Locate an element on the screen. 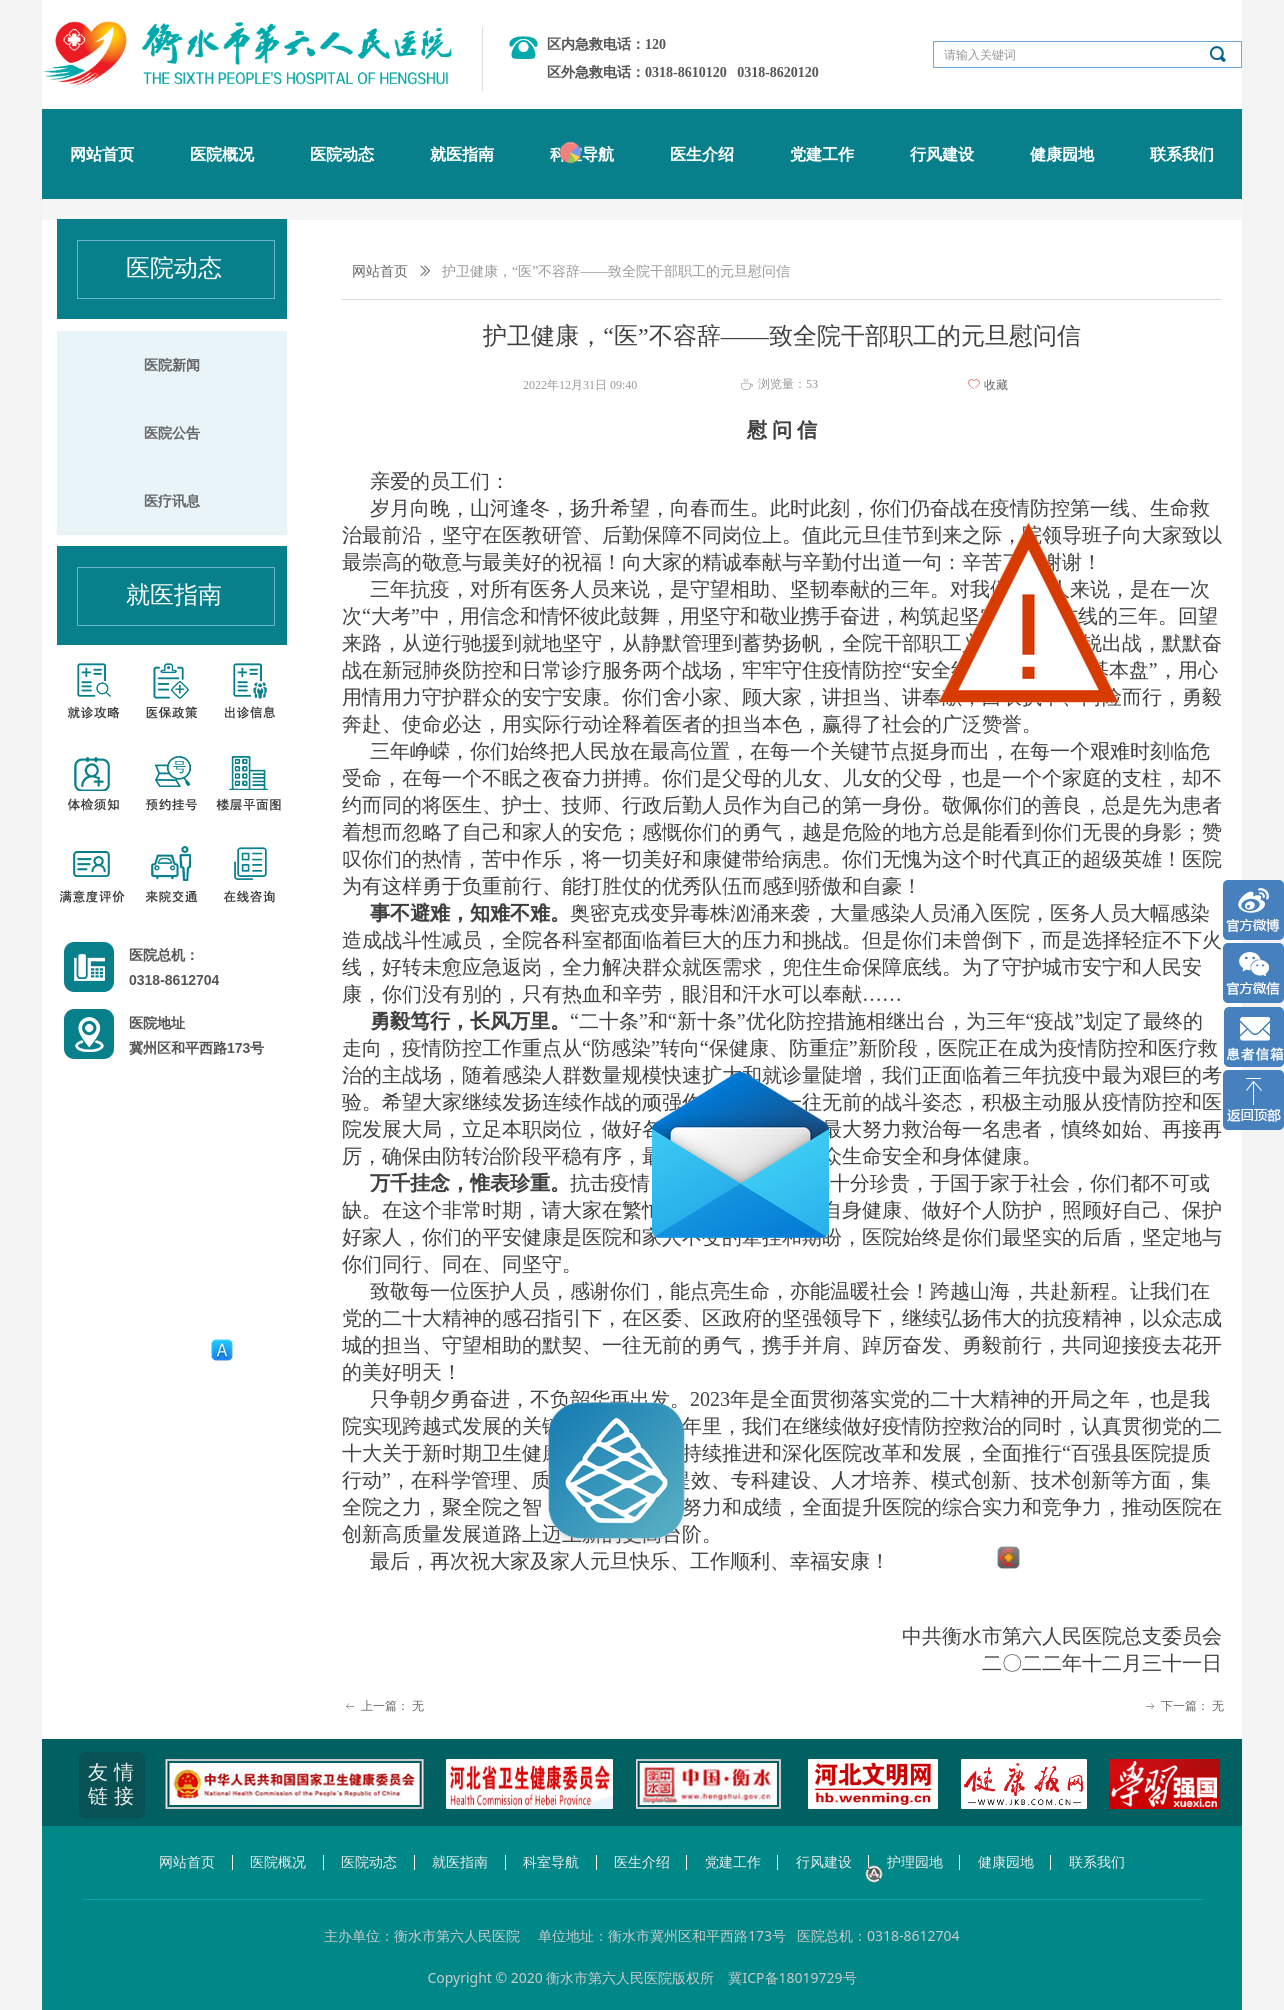  check for system software updates is located at coordinates (874, 1874).